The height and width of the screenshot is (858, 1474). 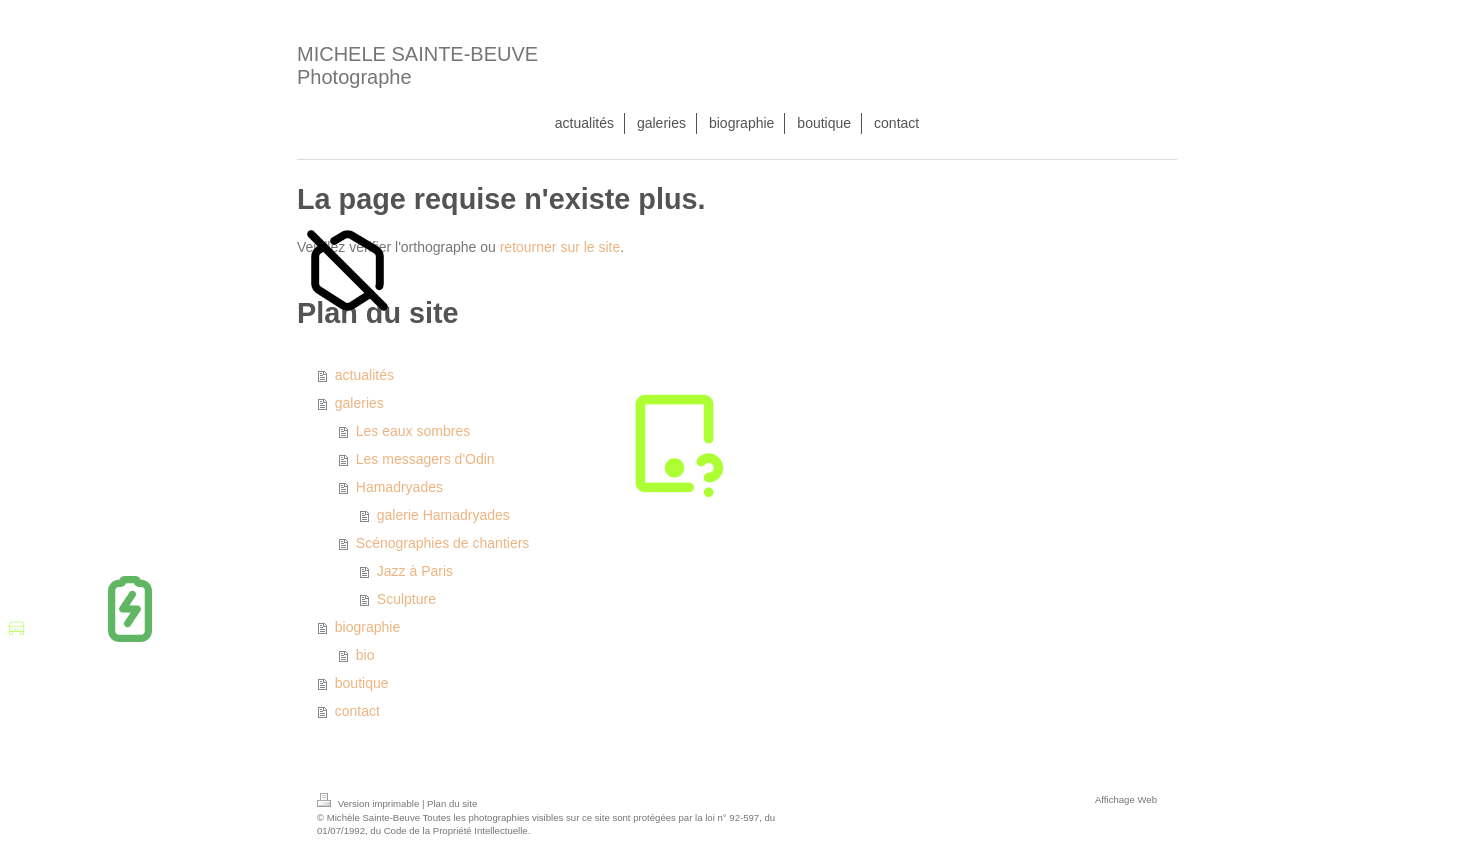 What do you see at coordinates (16, 628) in the screenshot?
I see `select jeep or off-road vehicle type` at bounding box center [16, 628].